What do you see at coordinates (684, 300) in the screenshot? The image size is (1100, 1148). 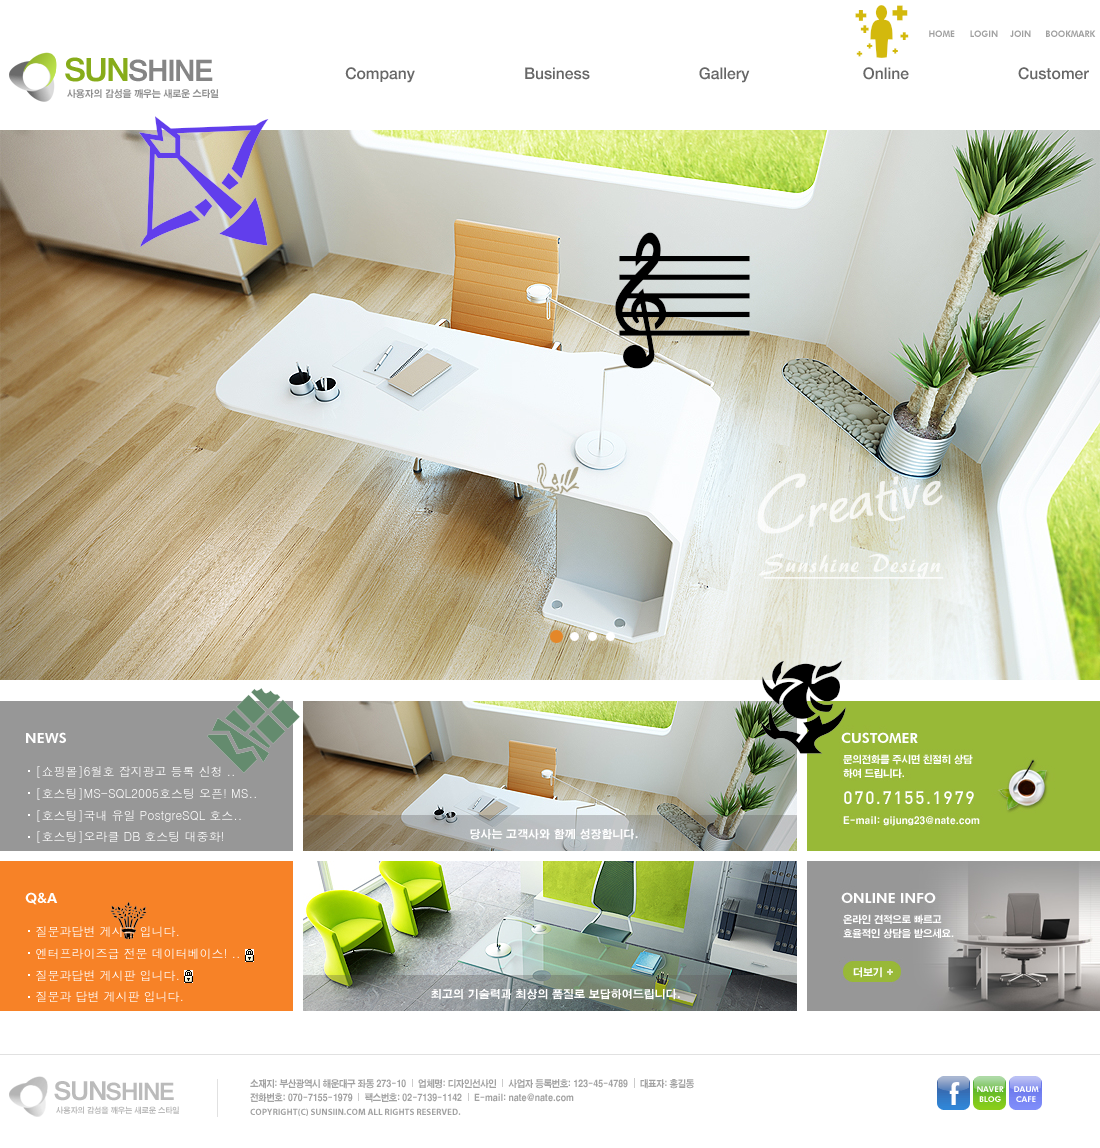 I see `view sheet music or musical scores` at bounding box center [684, 300].